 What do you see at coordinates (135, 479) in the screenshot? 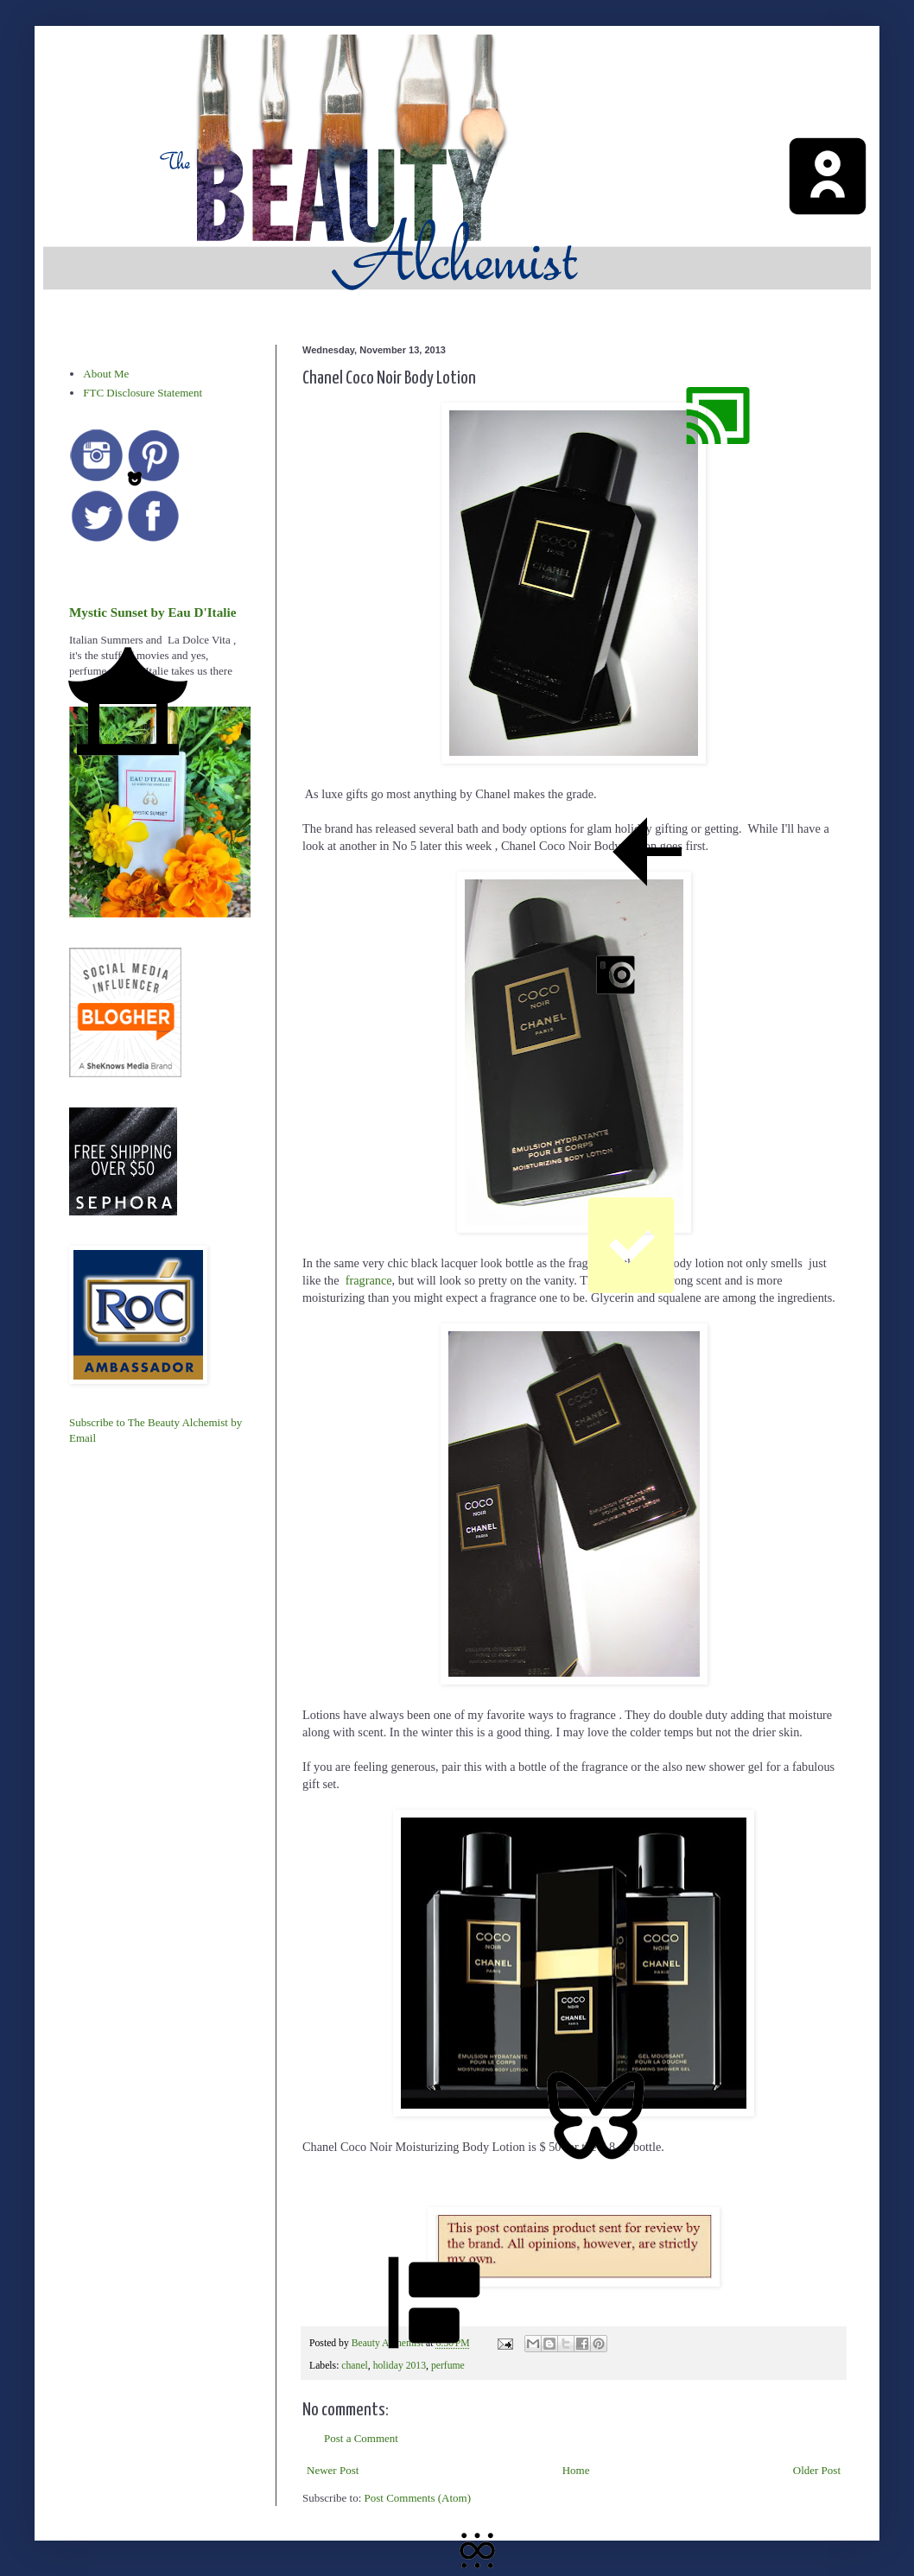
I see `smiling bear mascot or brand logo` at bounding box center [135, 479].